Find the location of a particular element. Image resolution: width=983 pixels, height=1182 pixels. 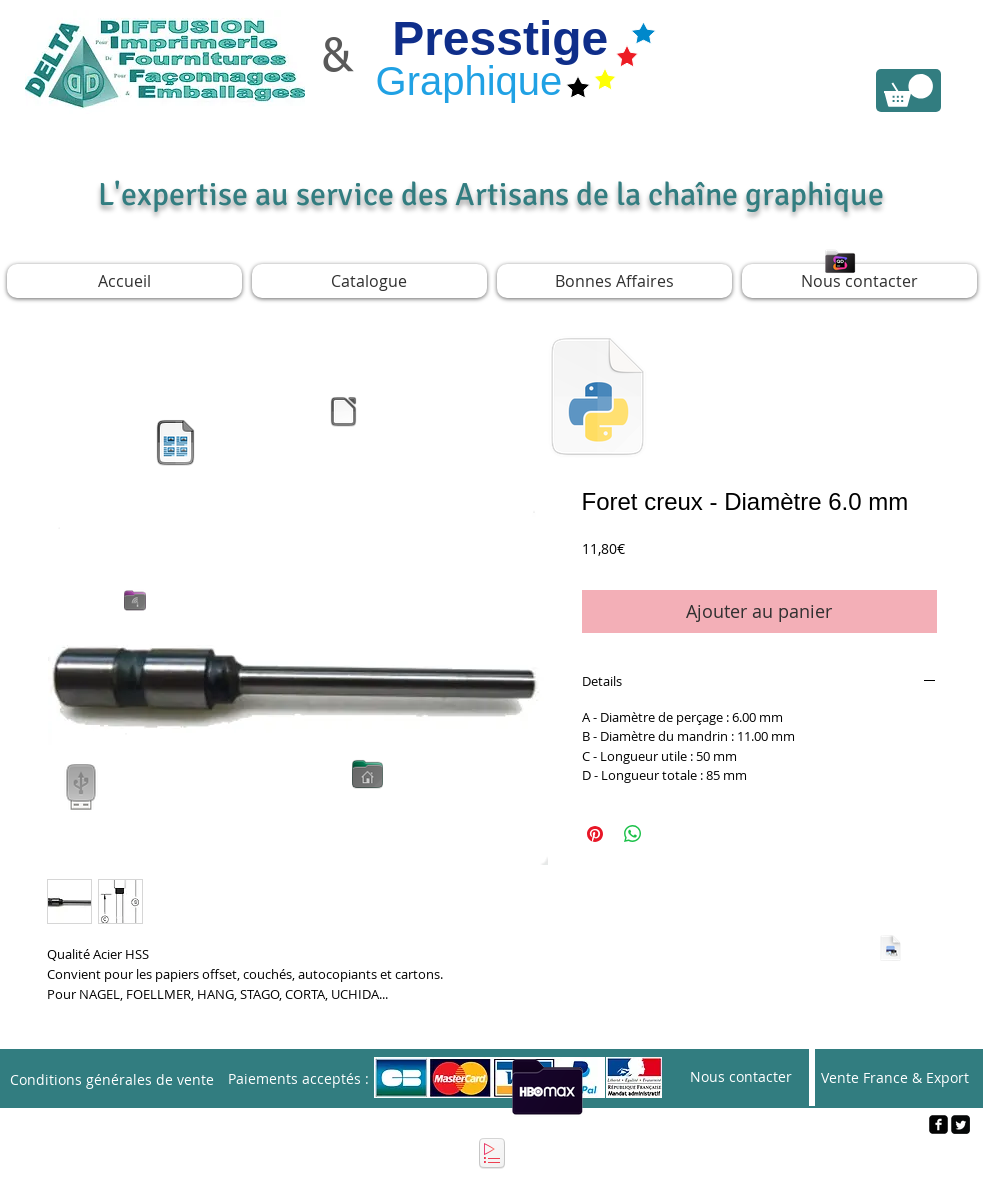

libreoffice master document file type is located at coordinates (175, 442).